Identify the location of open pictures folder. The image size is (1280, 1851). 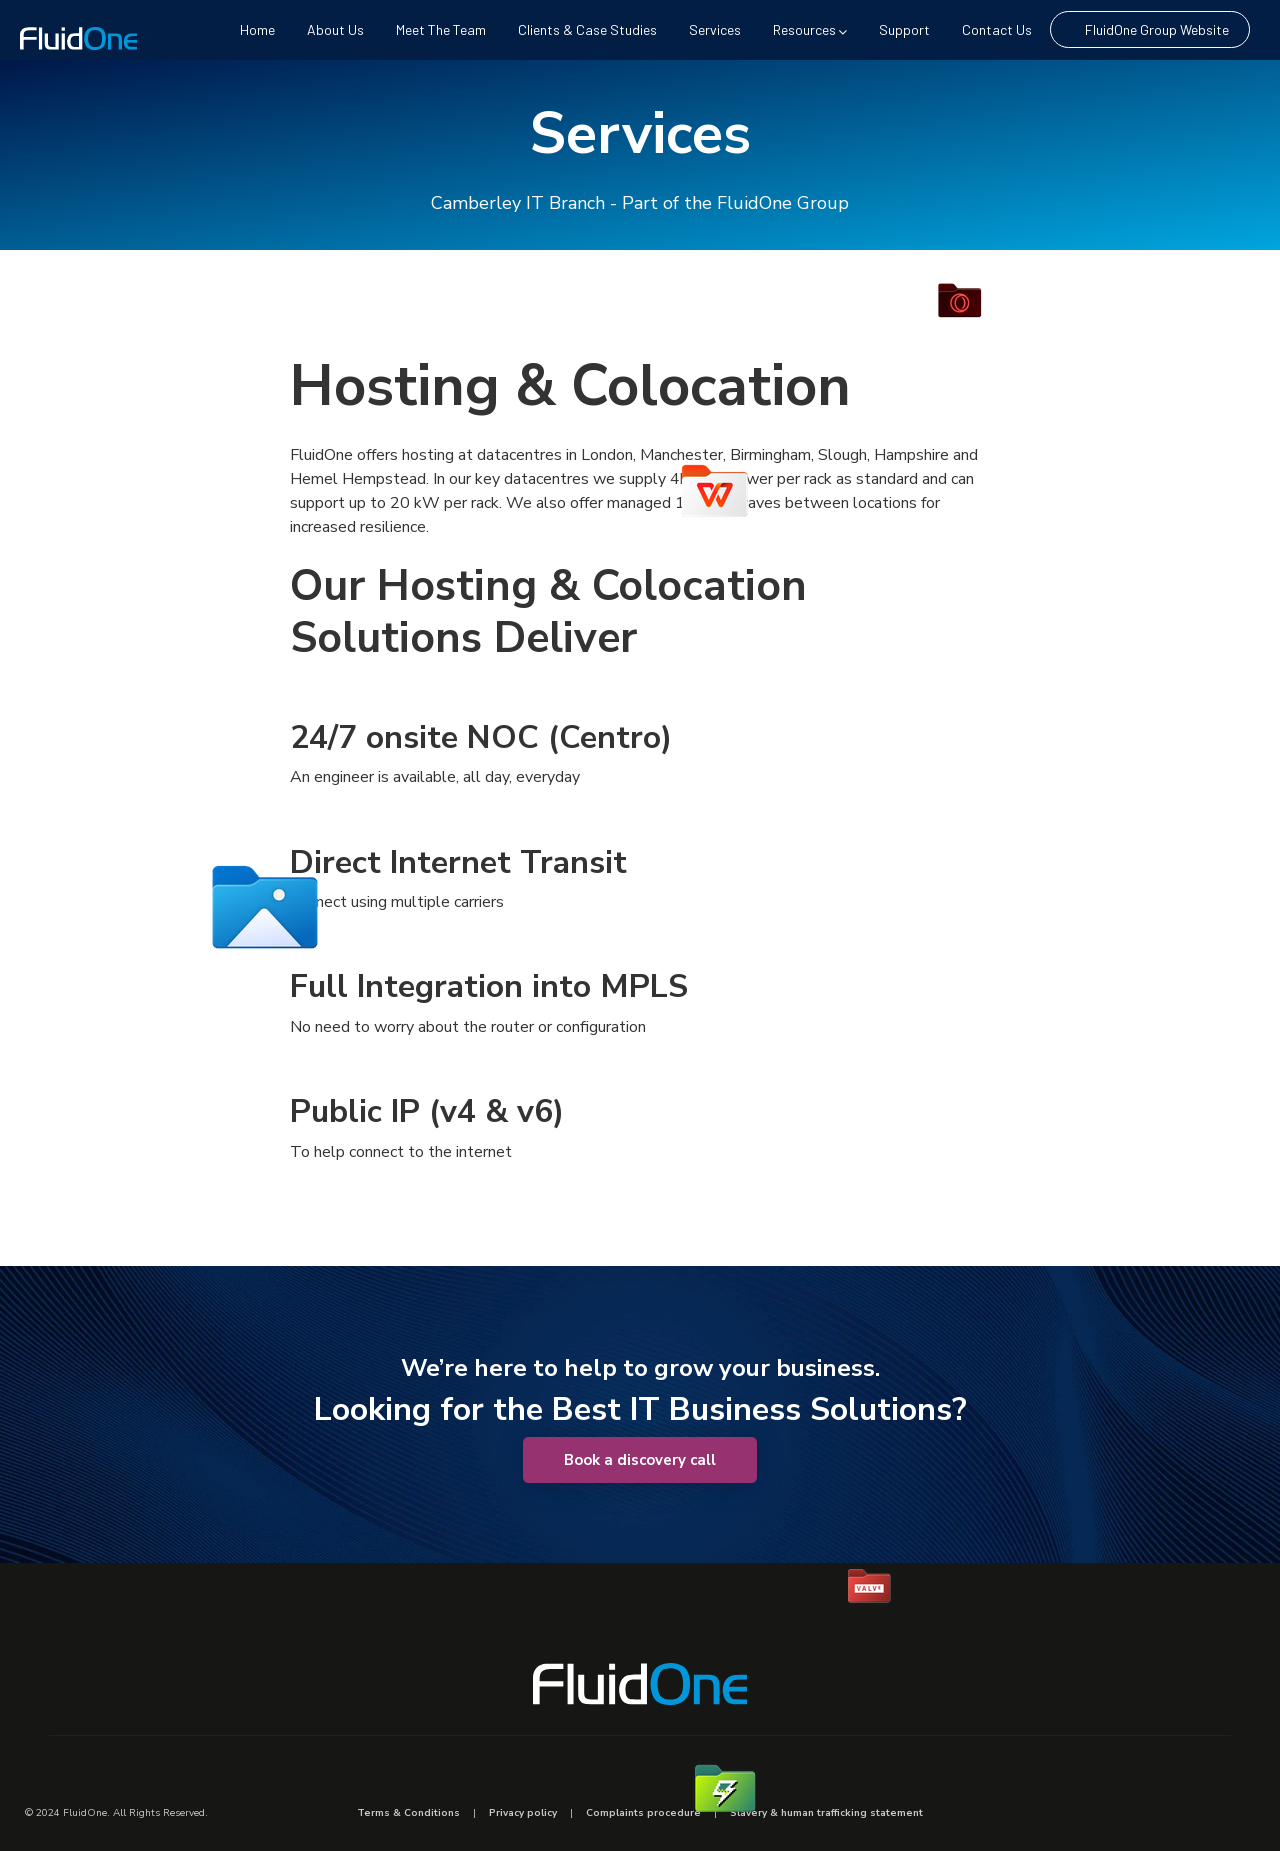
(265, 910).